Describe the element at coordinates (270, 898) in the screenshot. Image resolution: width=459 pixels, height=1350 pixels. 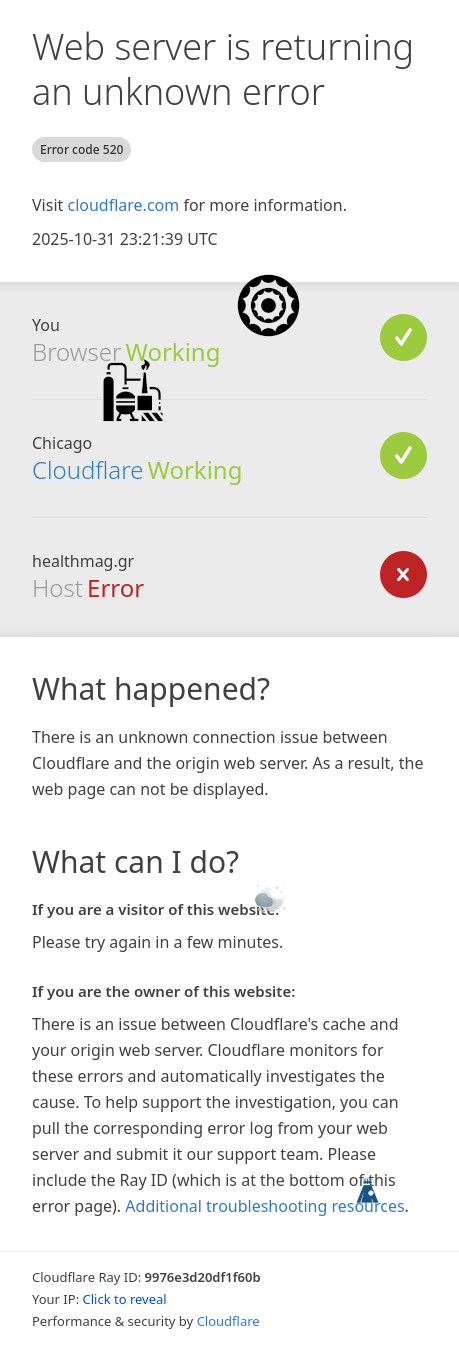
I see `indicates scattered snow conditions at night` at that location.